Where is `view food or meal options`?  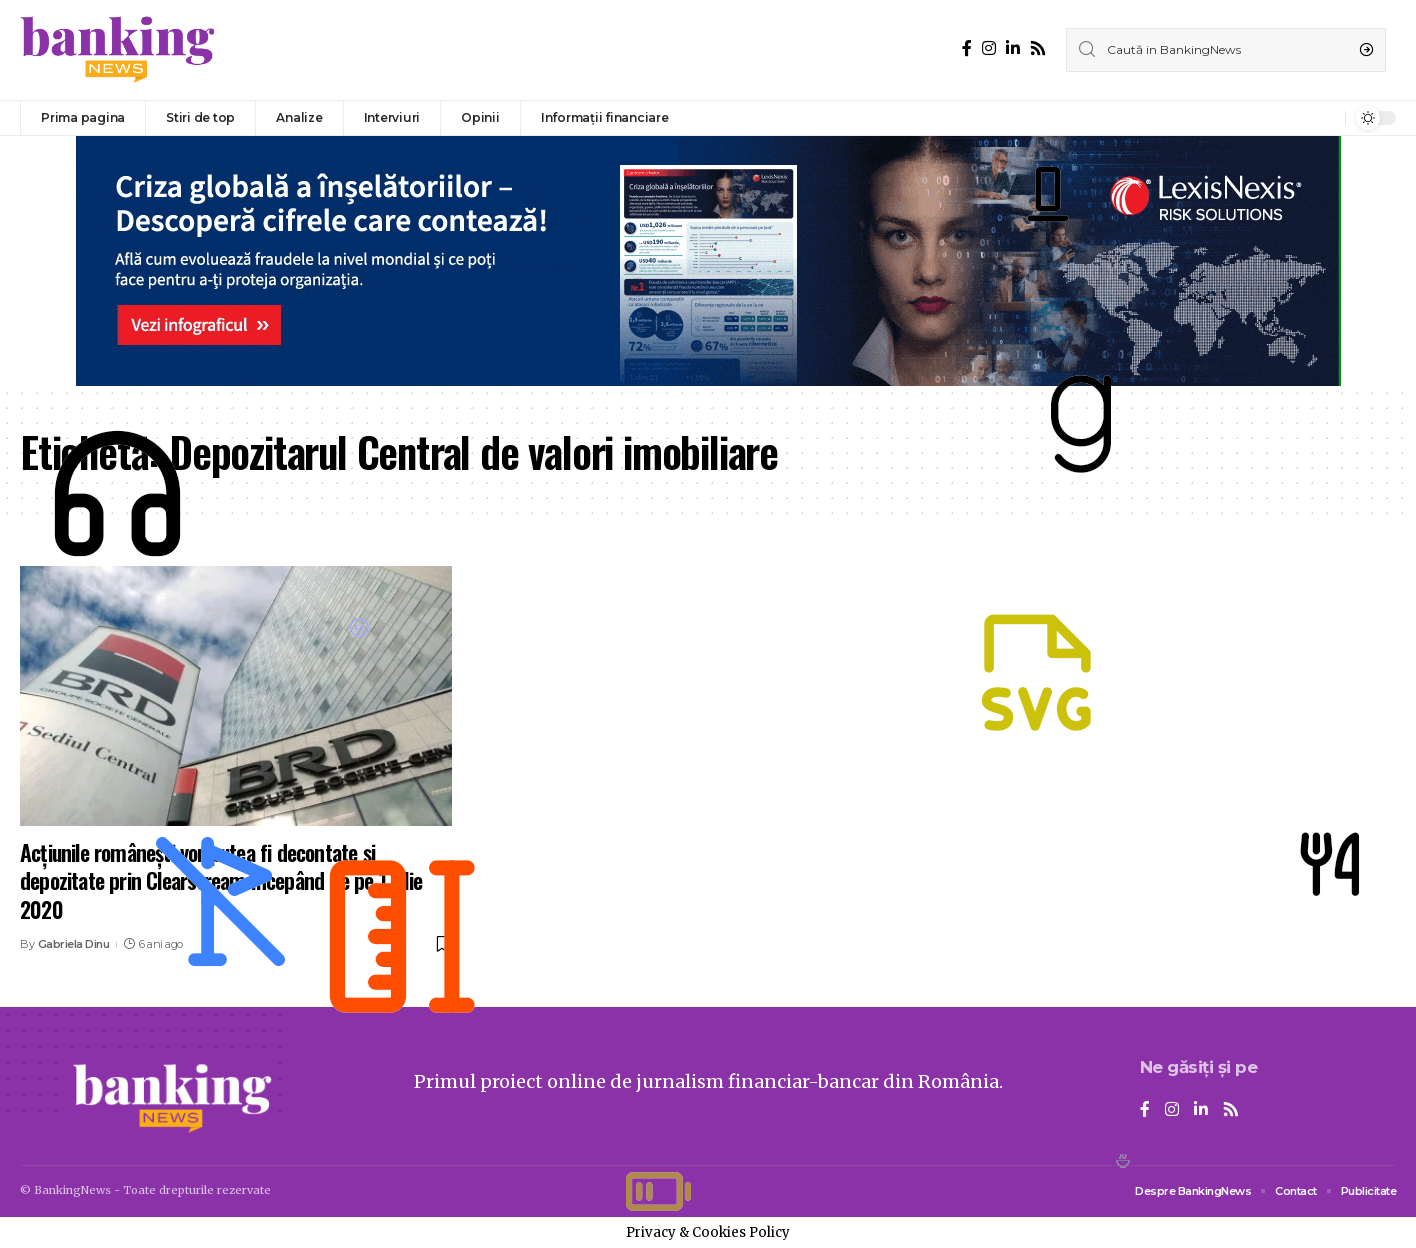
view food or meal options is located at coordinates (1123, 1161).